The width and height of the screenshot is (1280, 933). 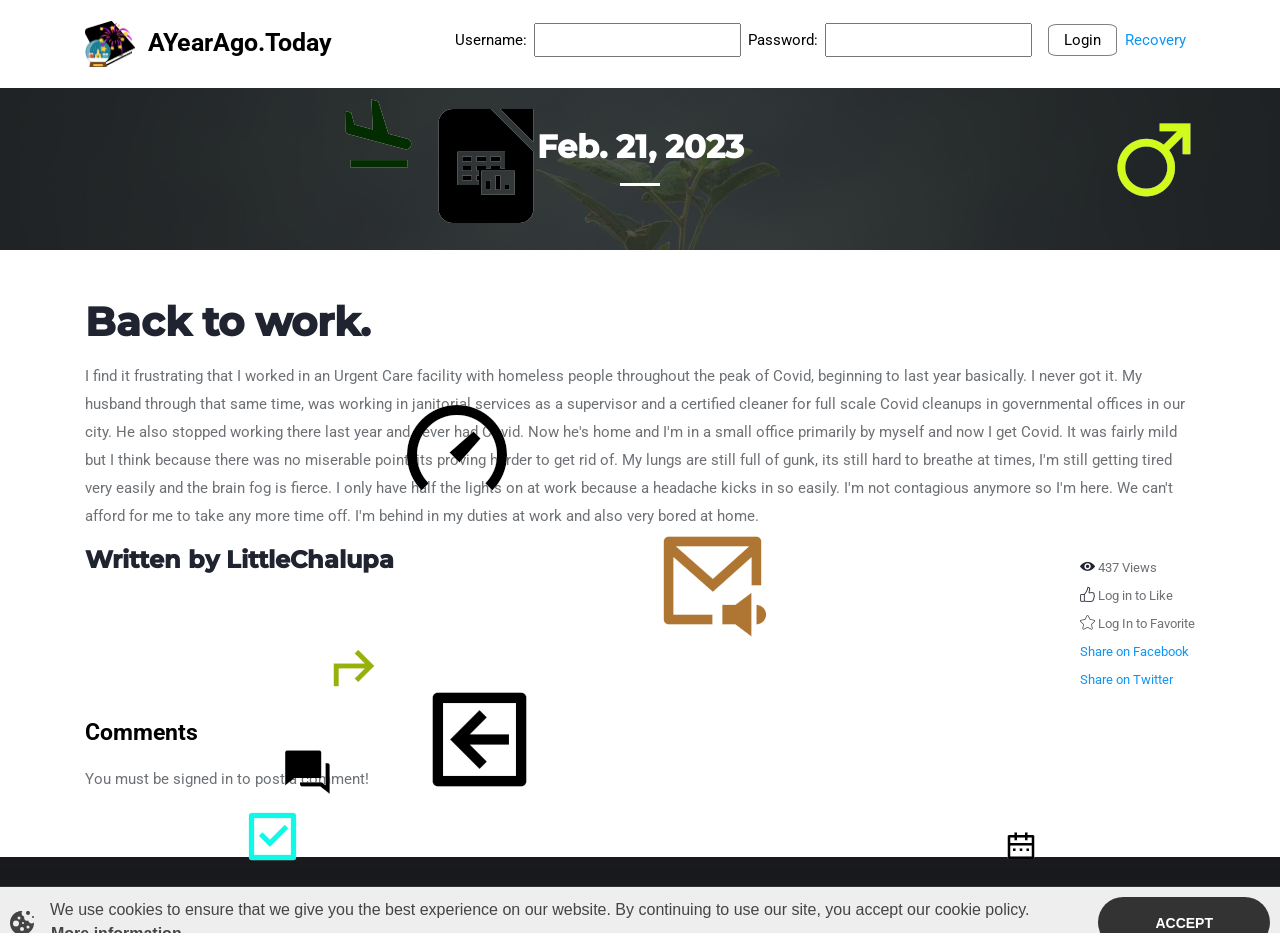 What do you see at coordinates (712, 580) in the screenshot?
I see `manage email notification sounds` at bounding box center [712, 580].